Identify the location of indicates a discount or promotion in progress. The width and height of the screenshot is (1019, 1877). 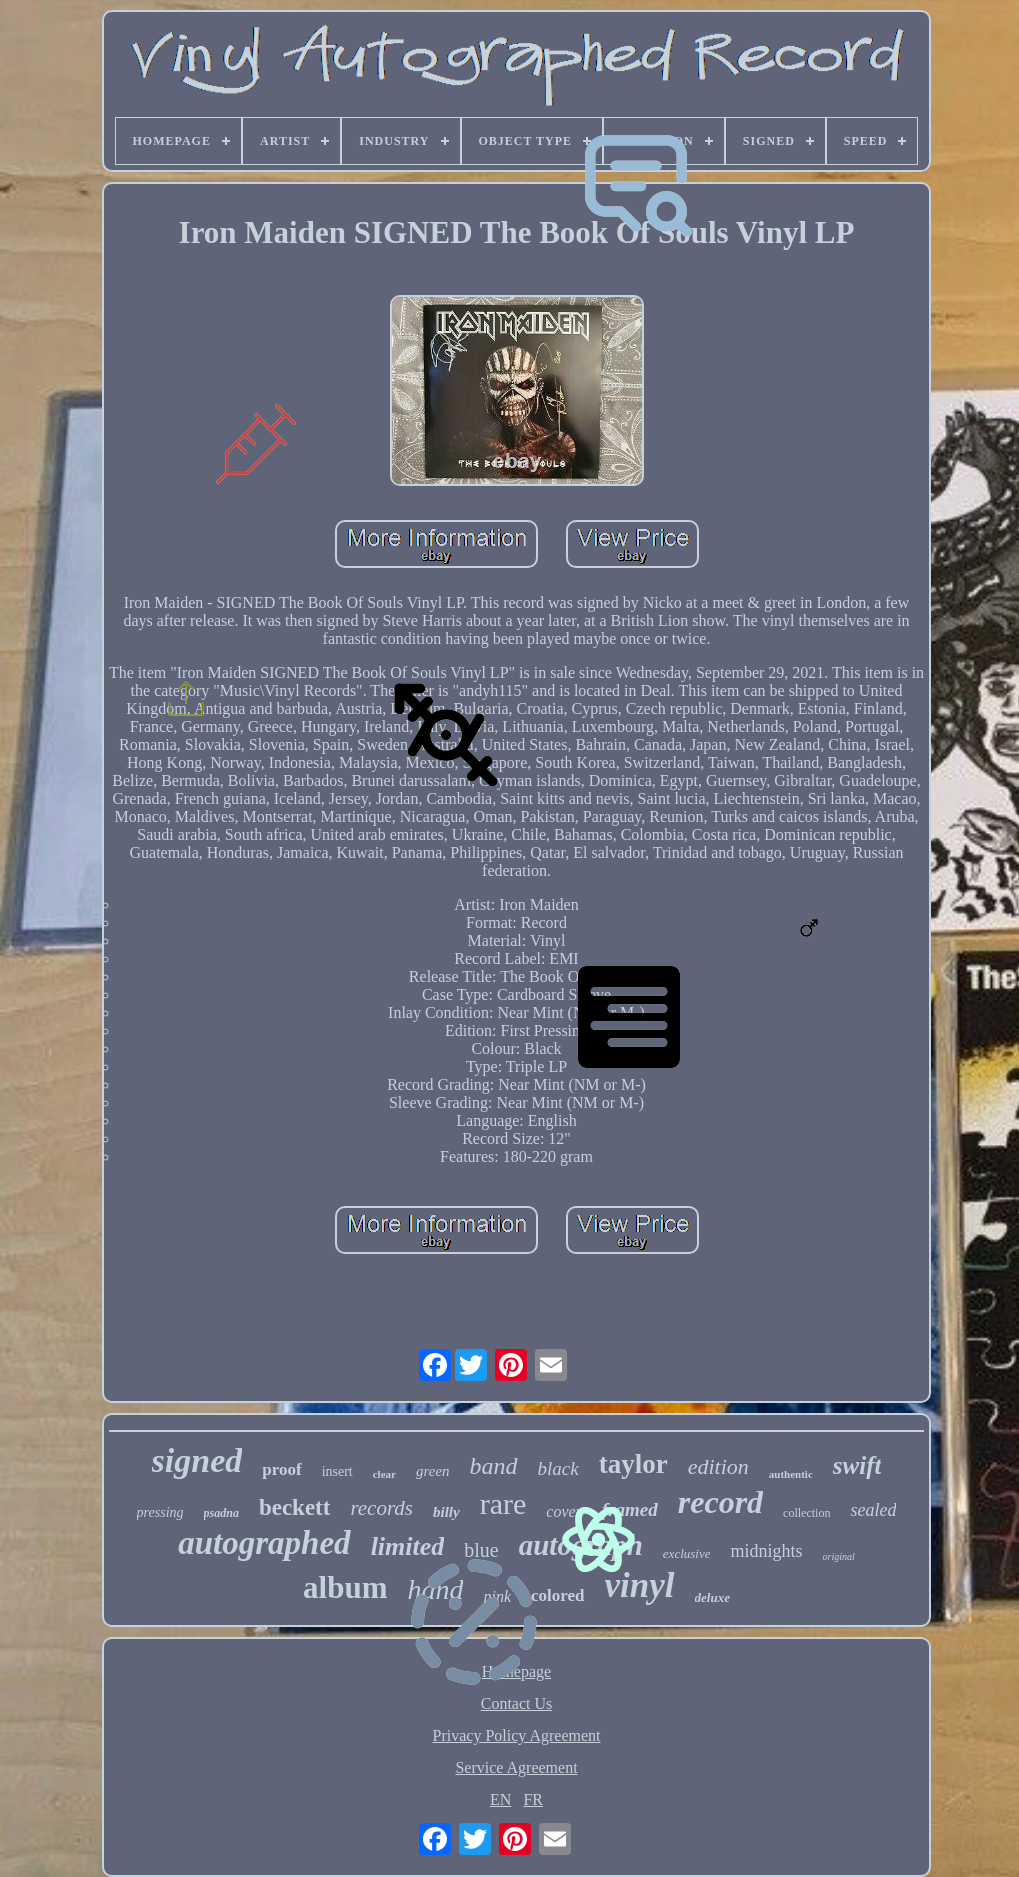
(474, 1622).